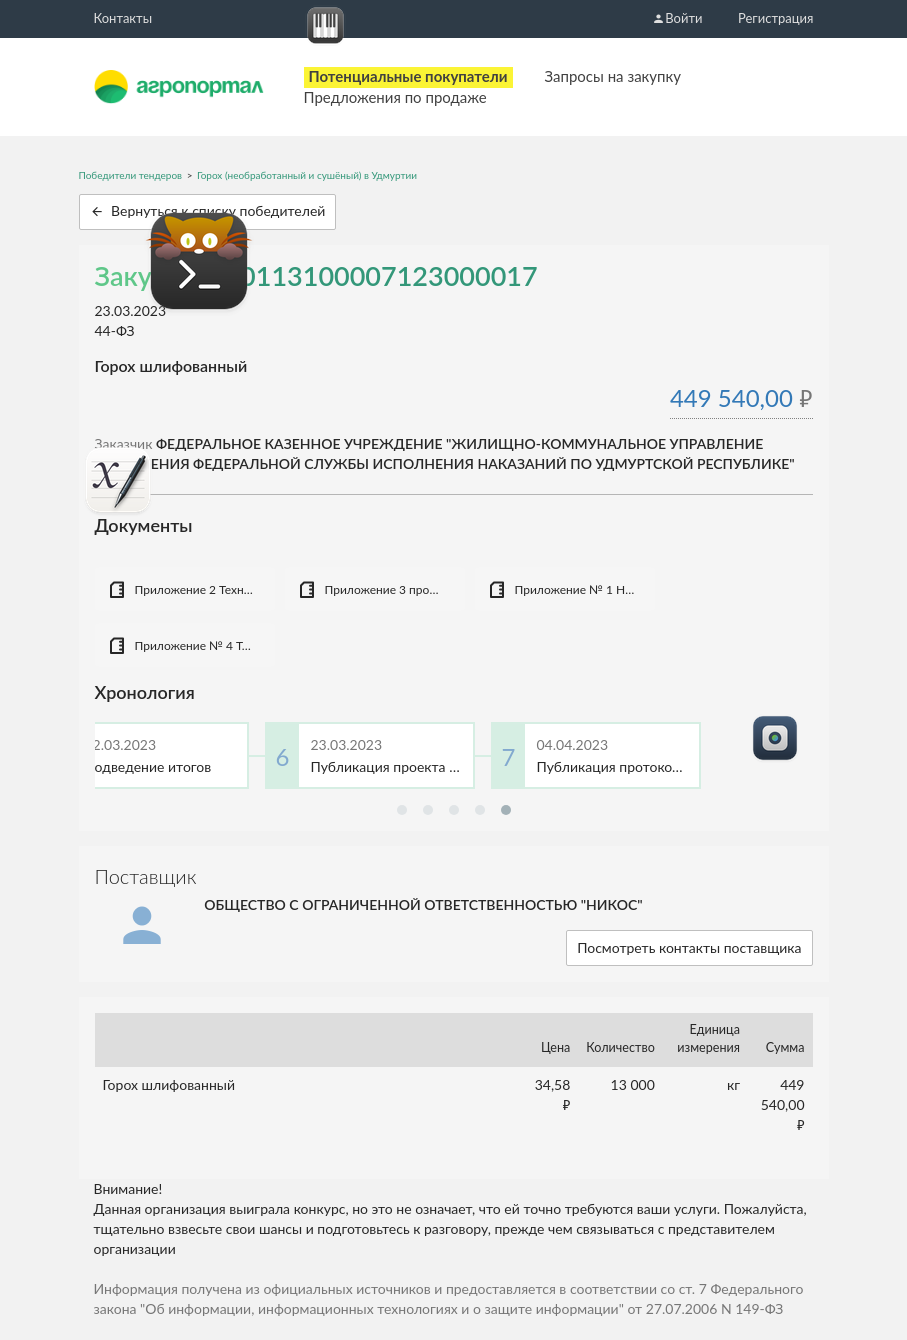  Describe the element at coordinates (775, 738) in the screenshot. I see `open fondo wallpaper app` at that location.